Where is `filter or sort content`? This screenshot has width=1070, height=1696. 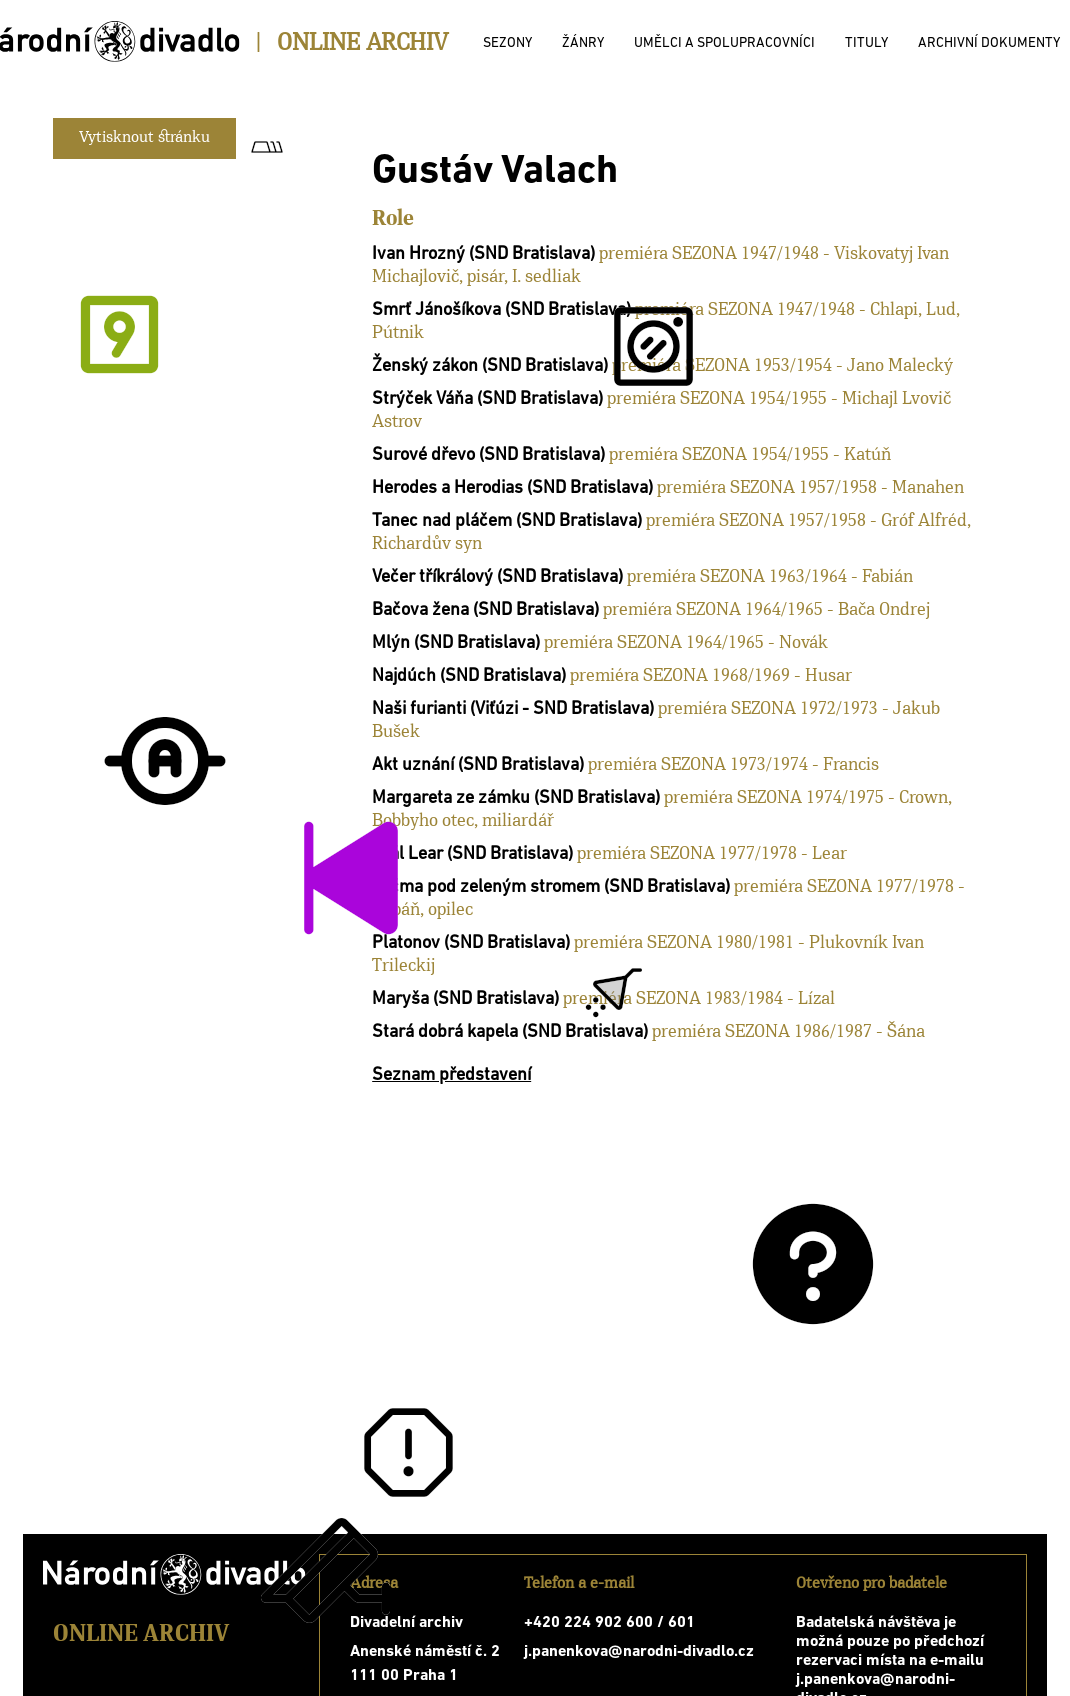
filter or sort content is located at coordinates (613, 990).